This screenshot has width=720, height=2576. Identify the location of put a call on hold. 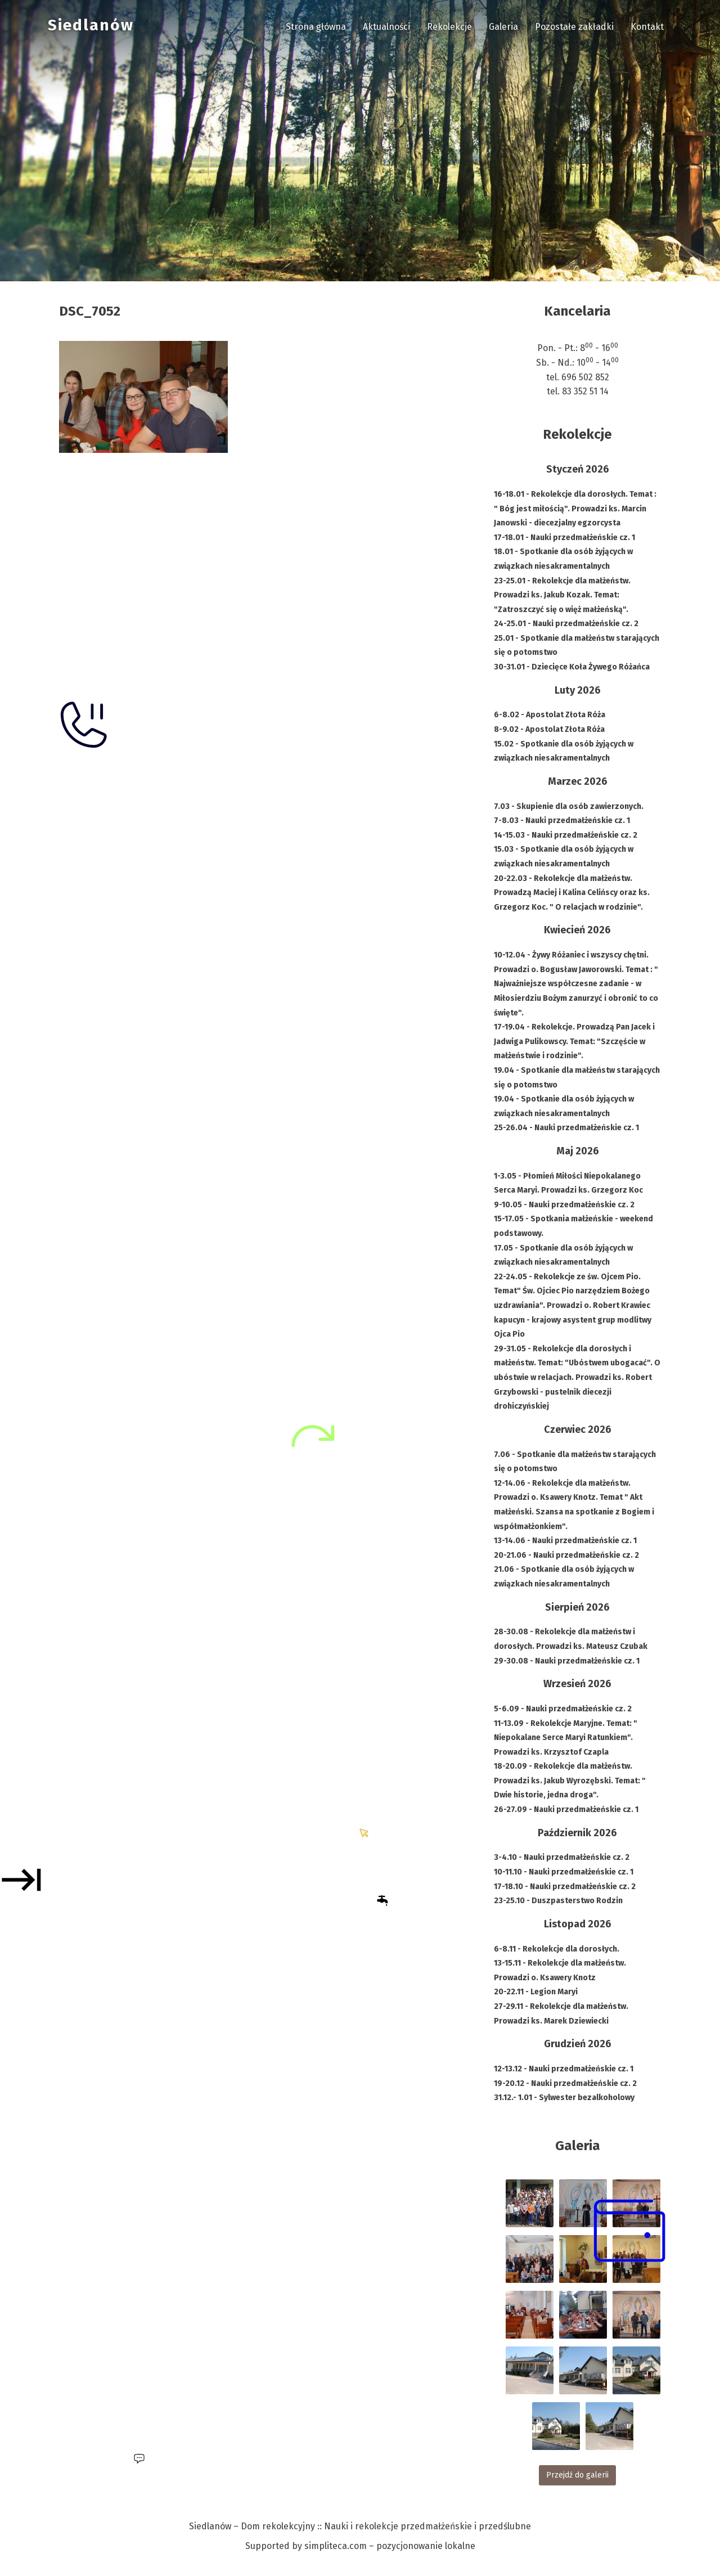
(84, 723).